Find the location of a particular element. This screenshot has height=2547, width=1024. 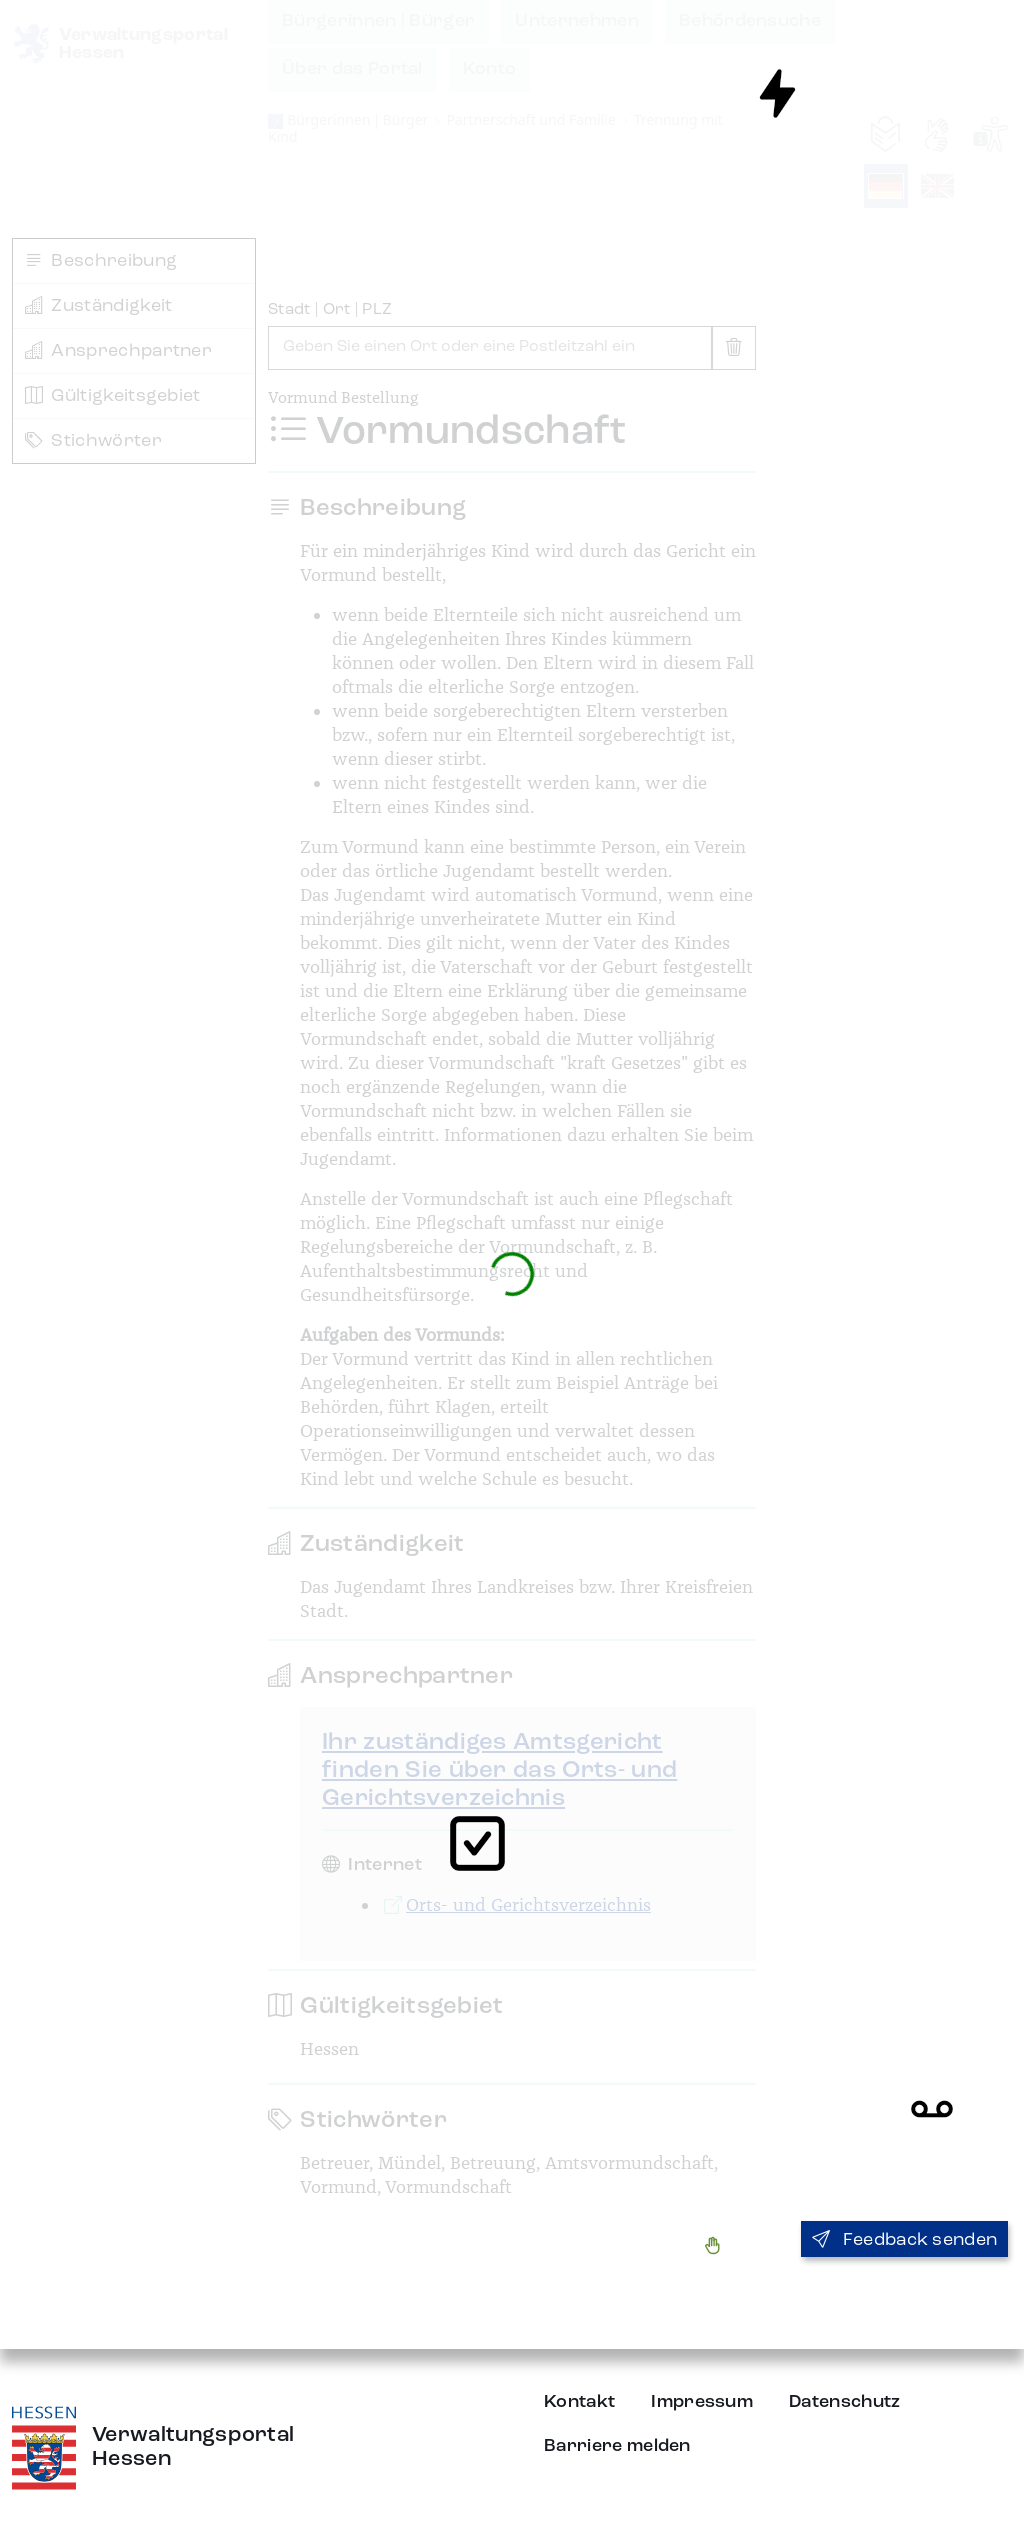

enable flash for camera is located at coordinates (777, 93).